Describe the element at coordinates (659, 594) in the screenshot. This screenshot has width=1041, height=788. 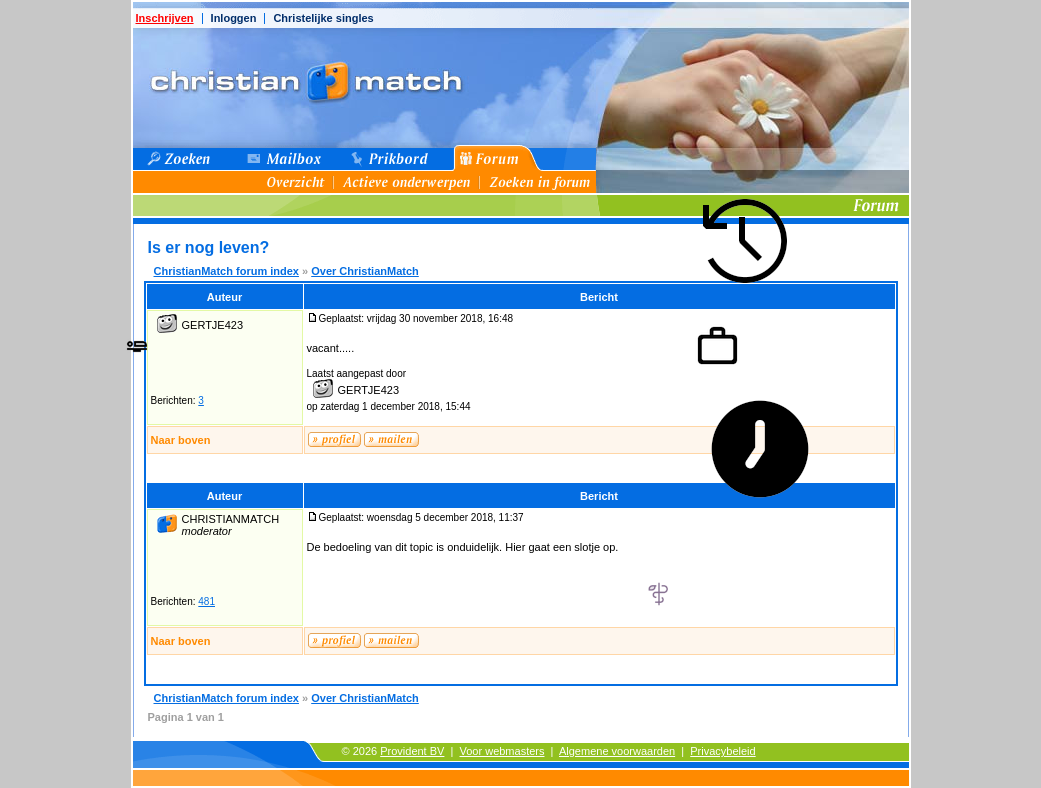
I see `access health or medical services` at that location.